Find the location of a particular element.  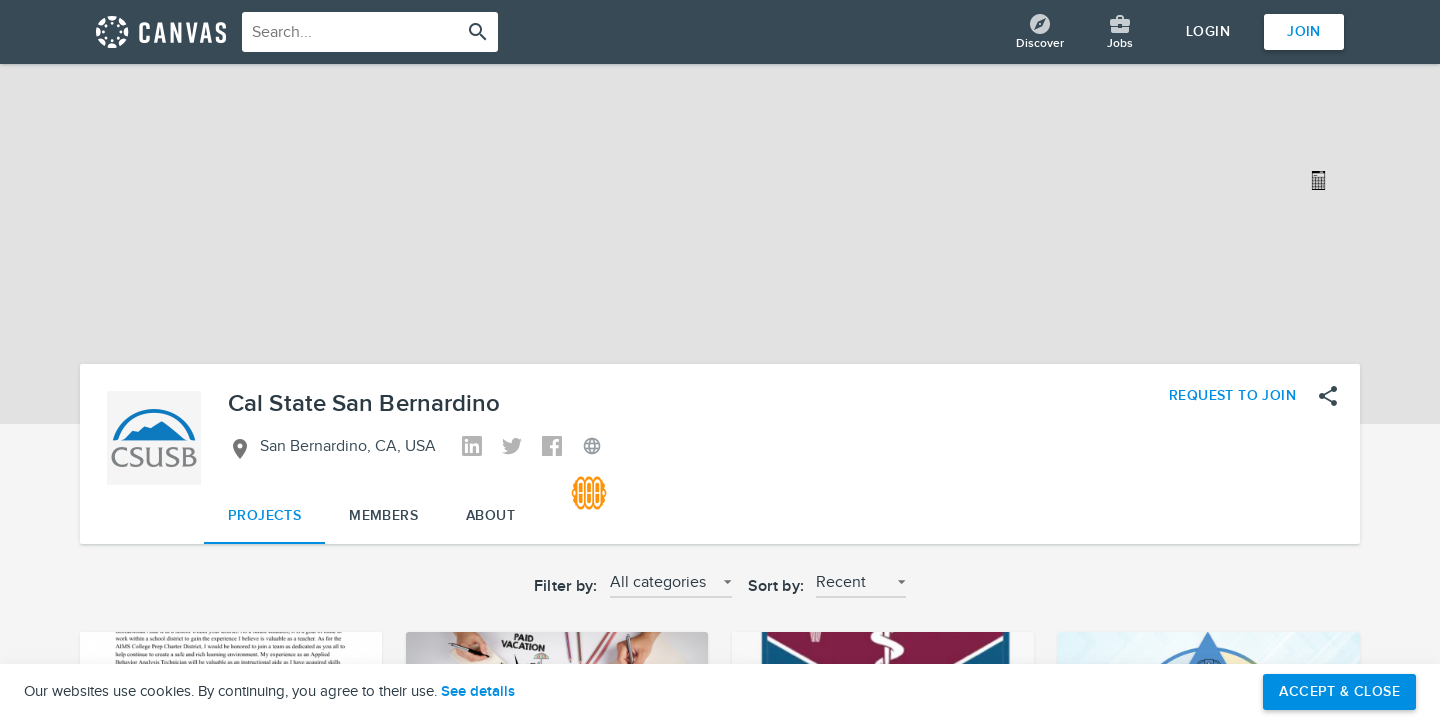

brain or cognitive function indicator is located at coordinates (589, 493).